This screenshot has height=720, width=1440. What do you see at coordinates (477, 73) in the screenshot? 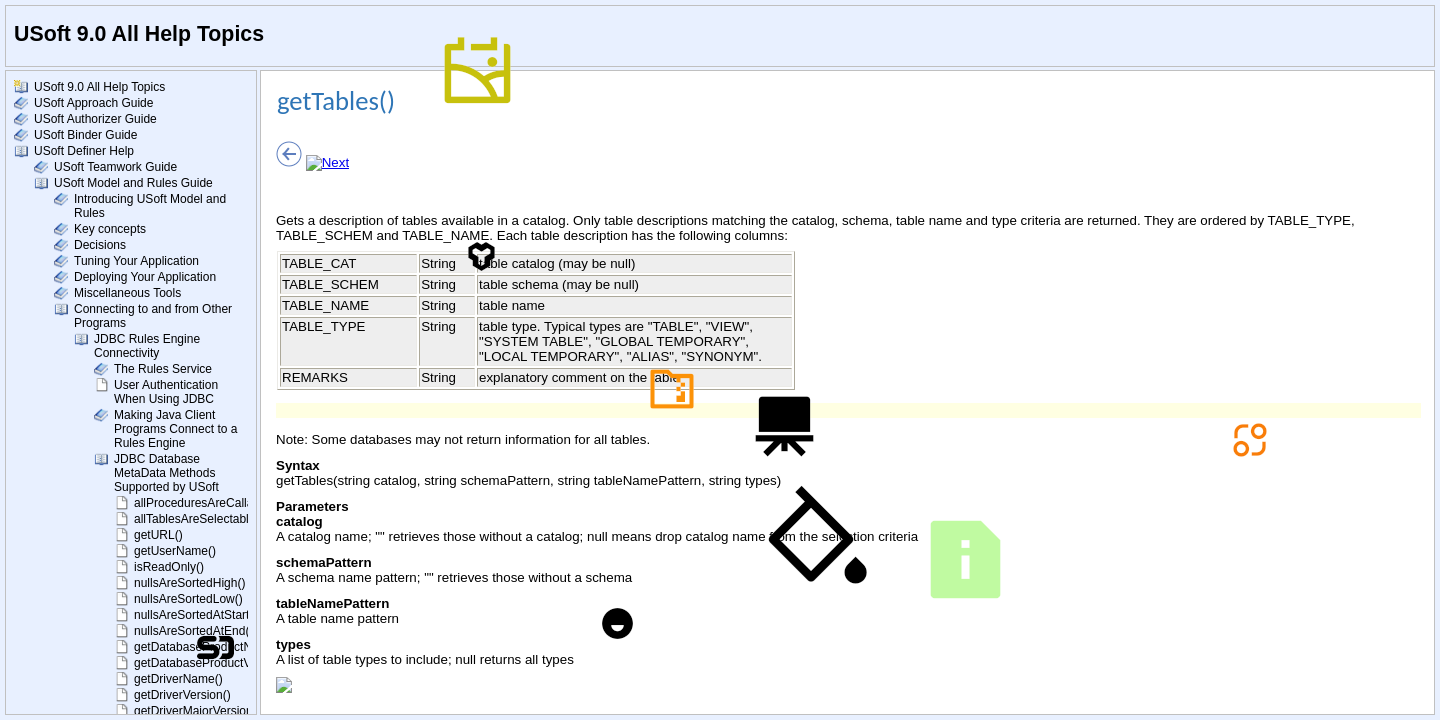
I see `view photo gallery` at bounding box center [477, 73].